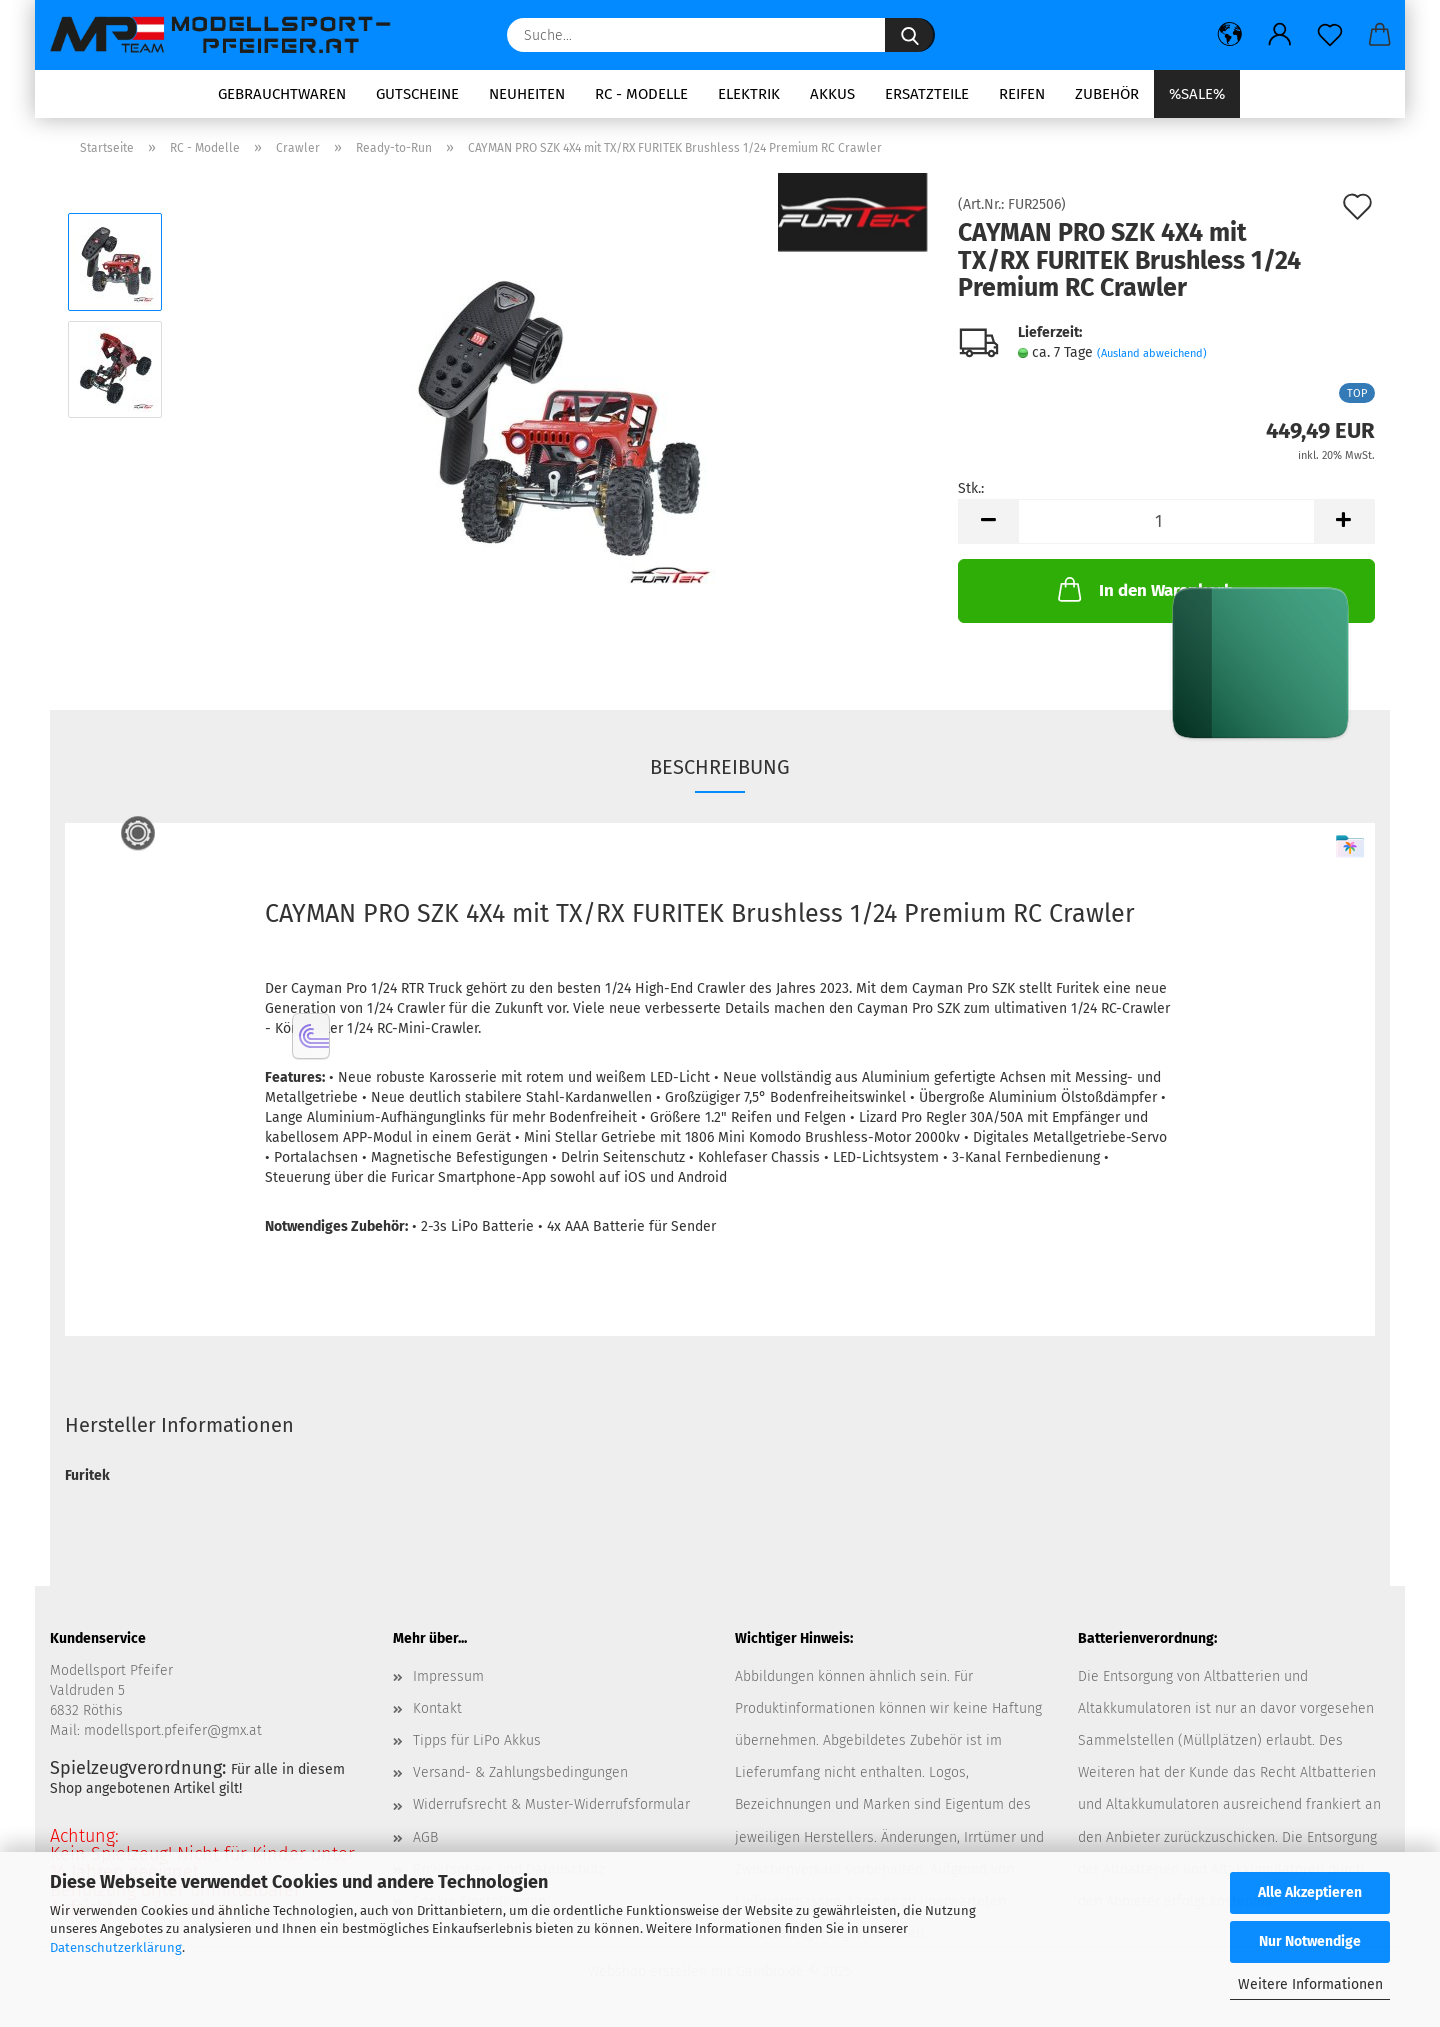 The width and height of the screenshot is (1440, 2027). Describe the element at coordinates (1260, 656) in the screenshot. I see `access the desktop folder` at that location.